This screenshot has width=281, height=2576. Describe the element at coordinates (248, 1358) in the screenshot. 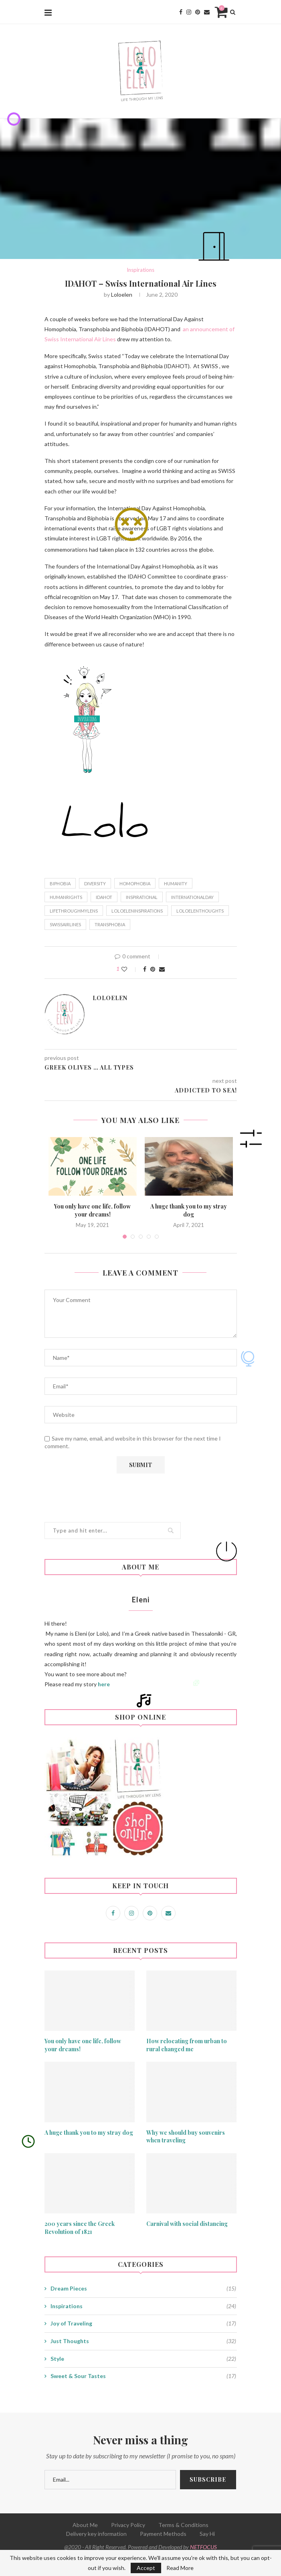

I see `access global or worldwide settings` at that location.